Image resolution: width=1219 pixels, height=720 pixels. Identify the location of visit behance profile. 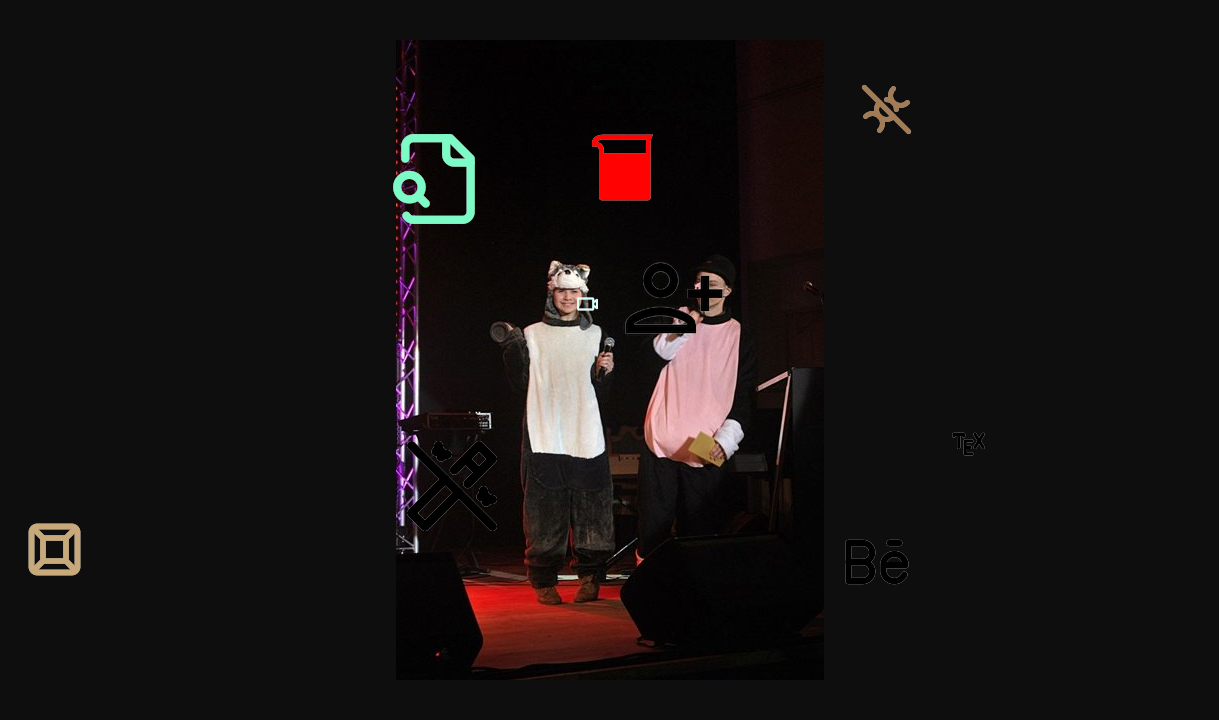
(877, 562).